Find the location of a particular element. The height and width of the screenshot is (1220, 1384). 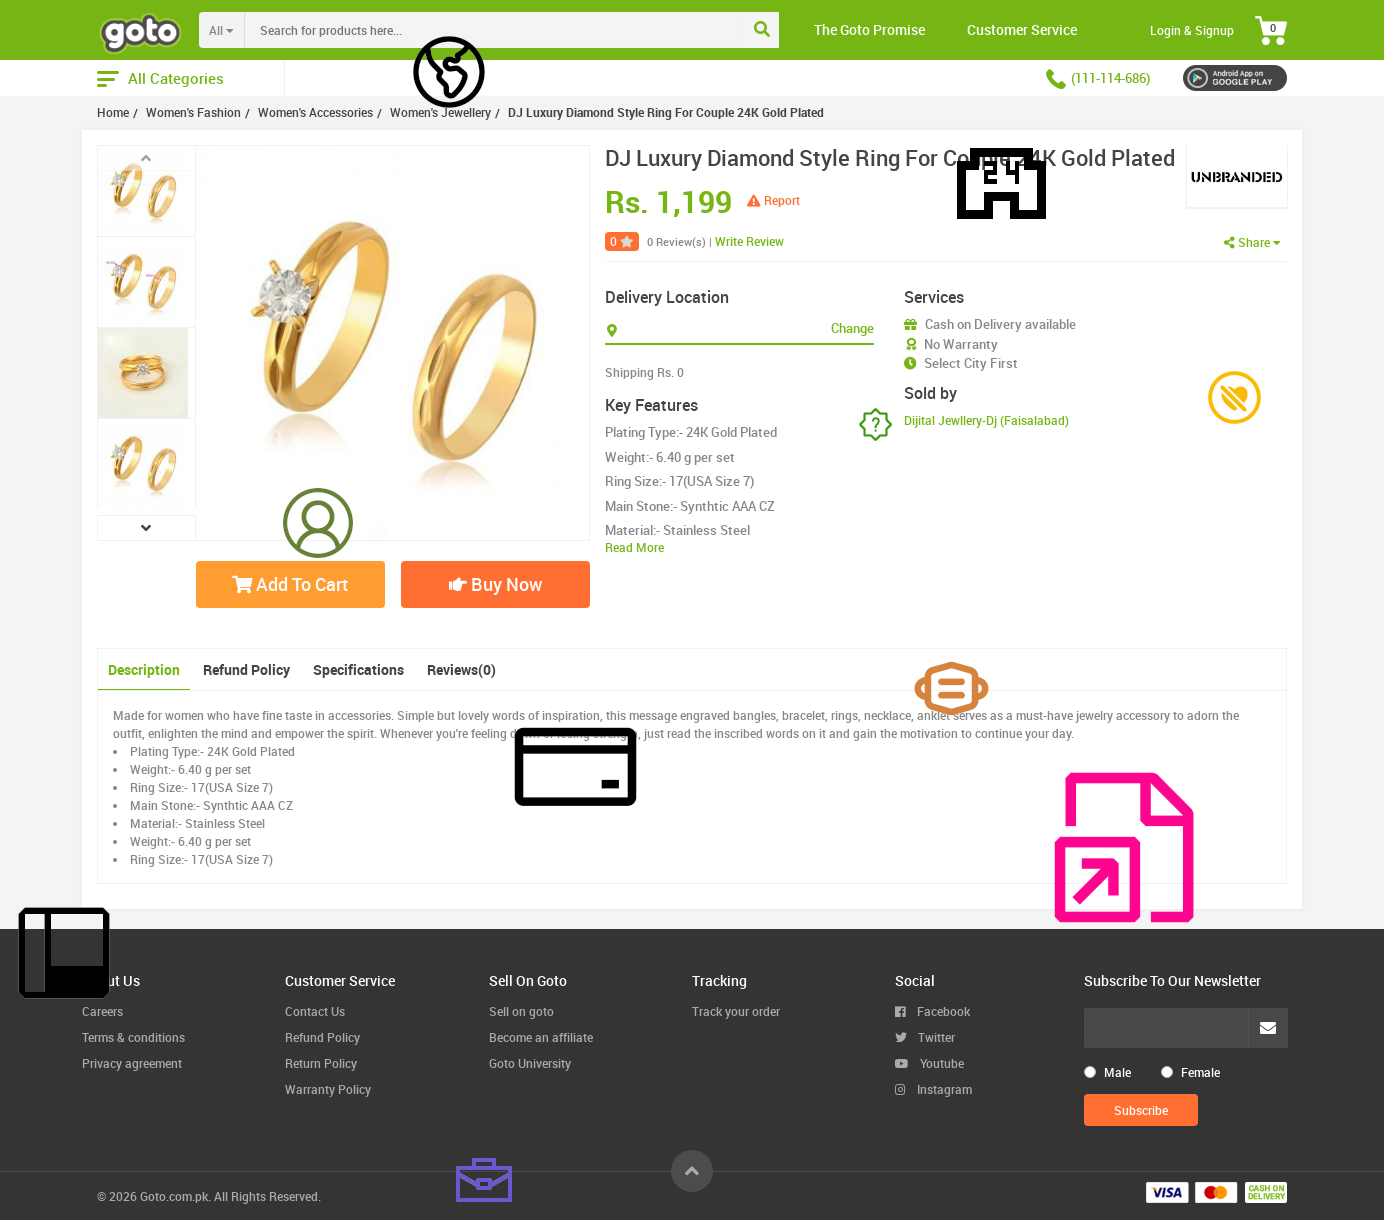

create a symbolic link to this file is located at coordinates (1129, 847).